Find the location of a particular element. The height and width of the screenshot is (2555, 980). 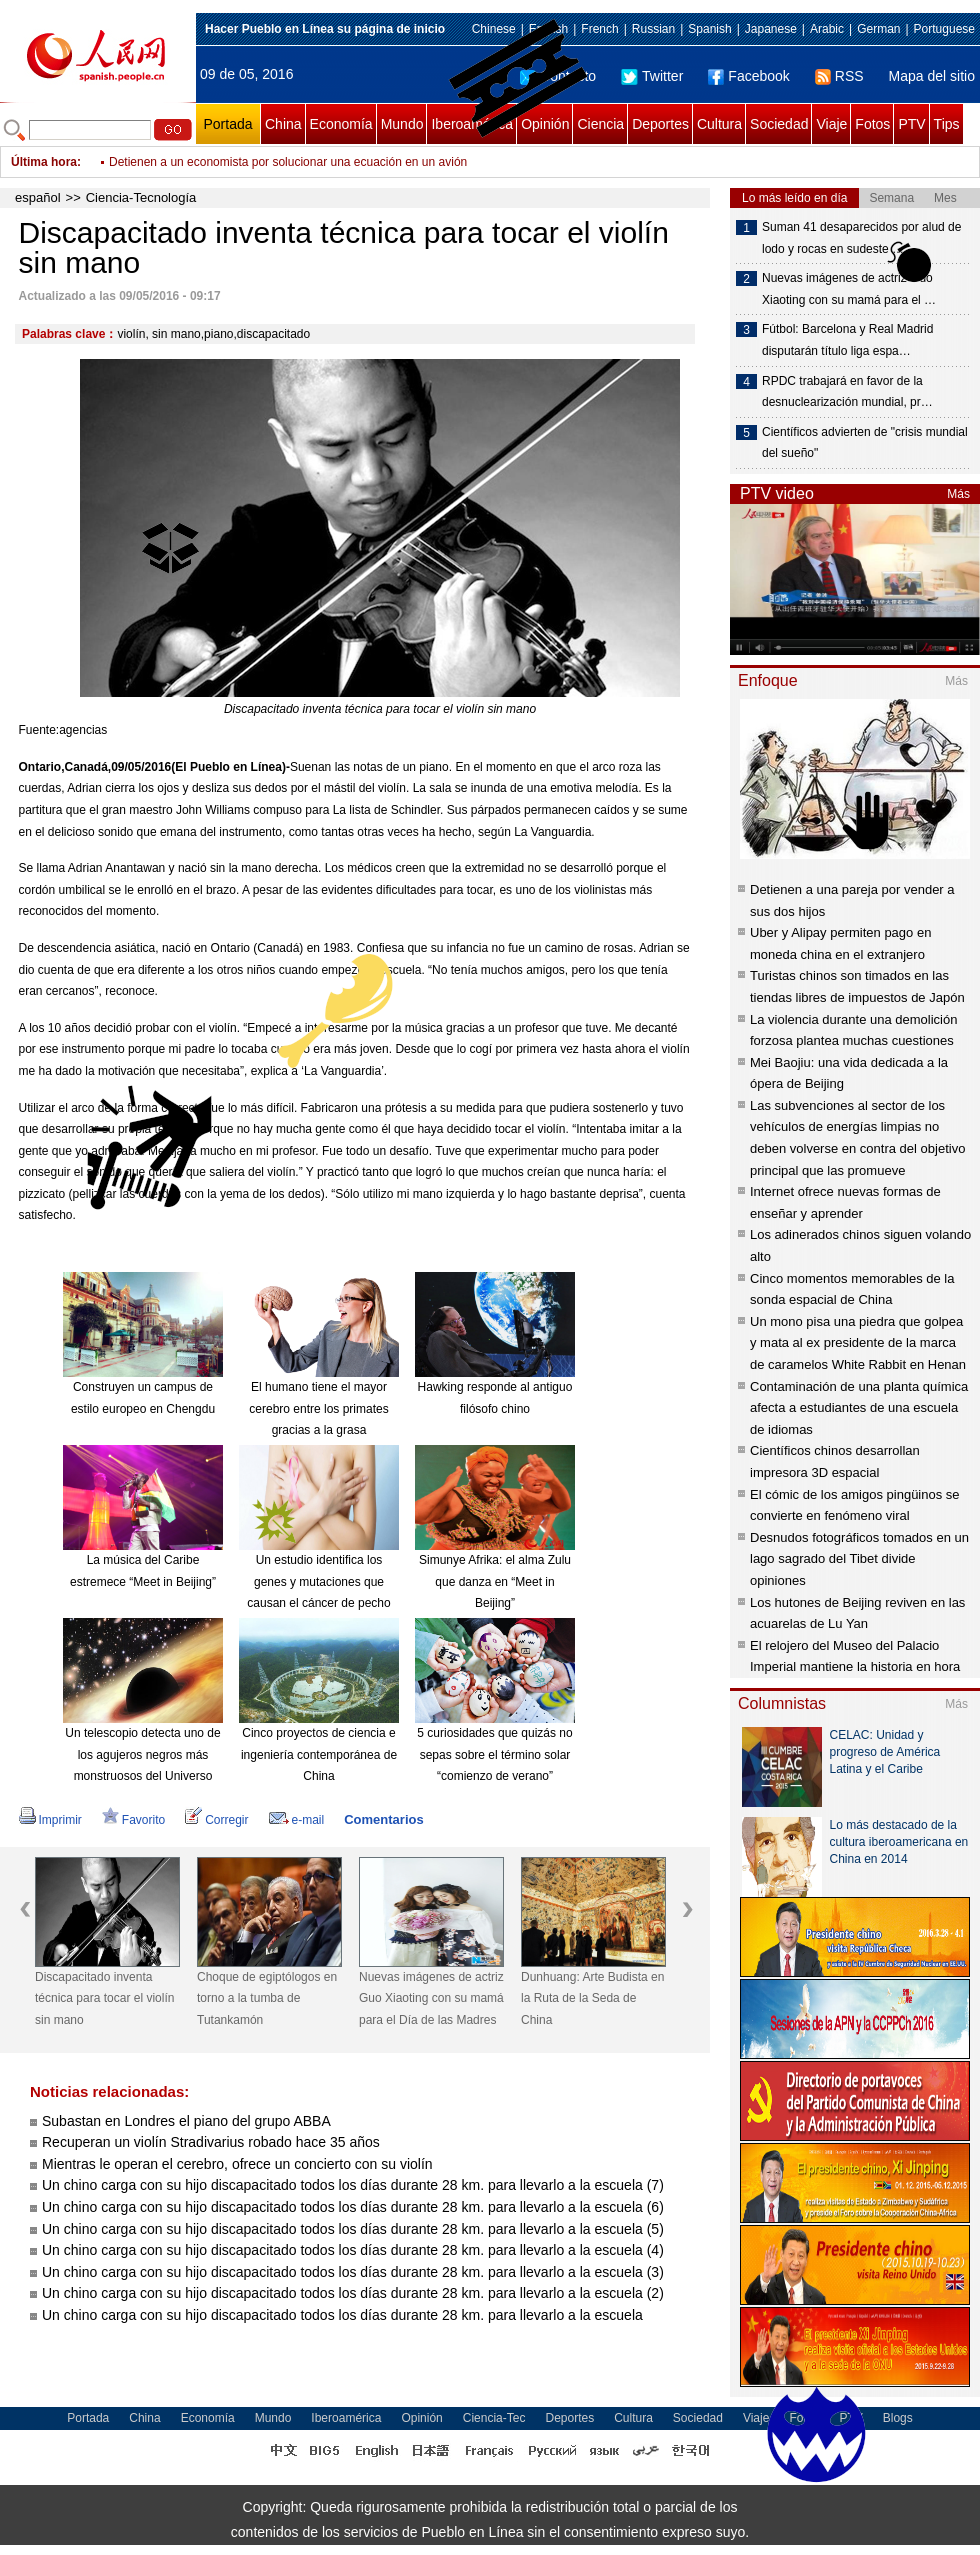

drop or release current weapon is located at coordinates (149, 1147).